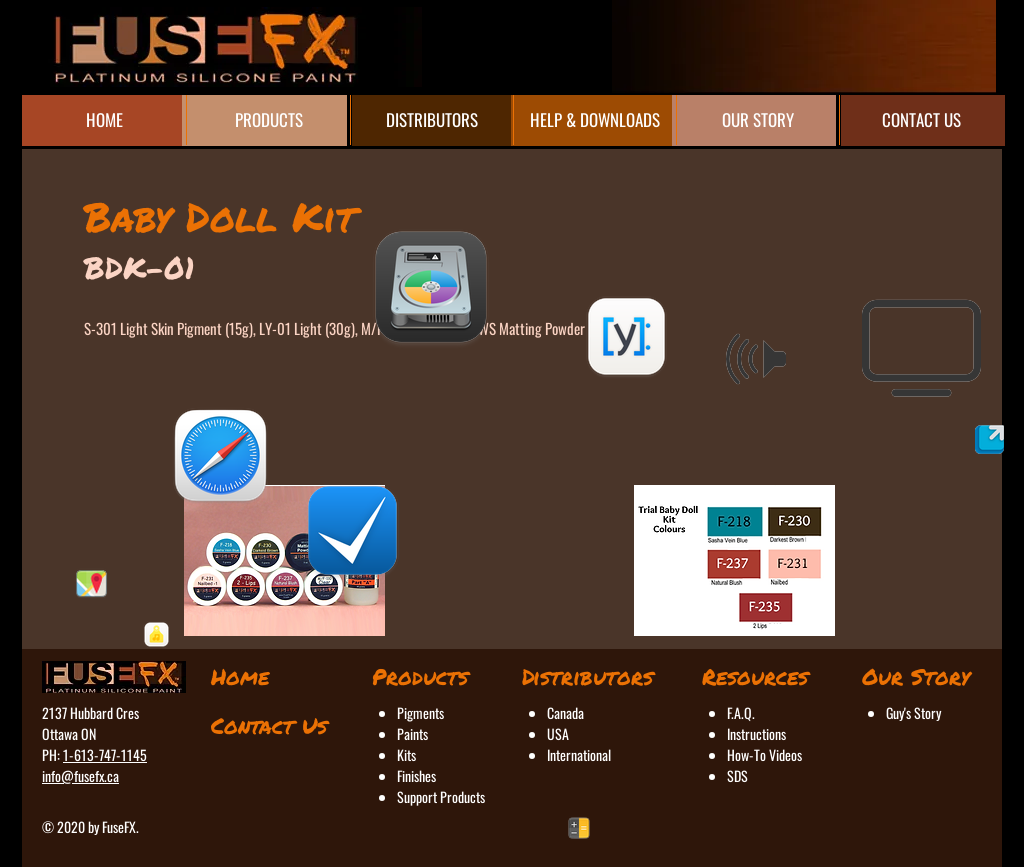 The image size is (1024, 867). Describe the element at coordinates (921, 344) in the screenshot. I see `indicates a desktop computer or workstation` at that location.